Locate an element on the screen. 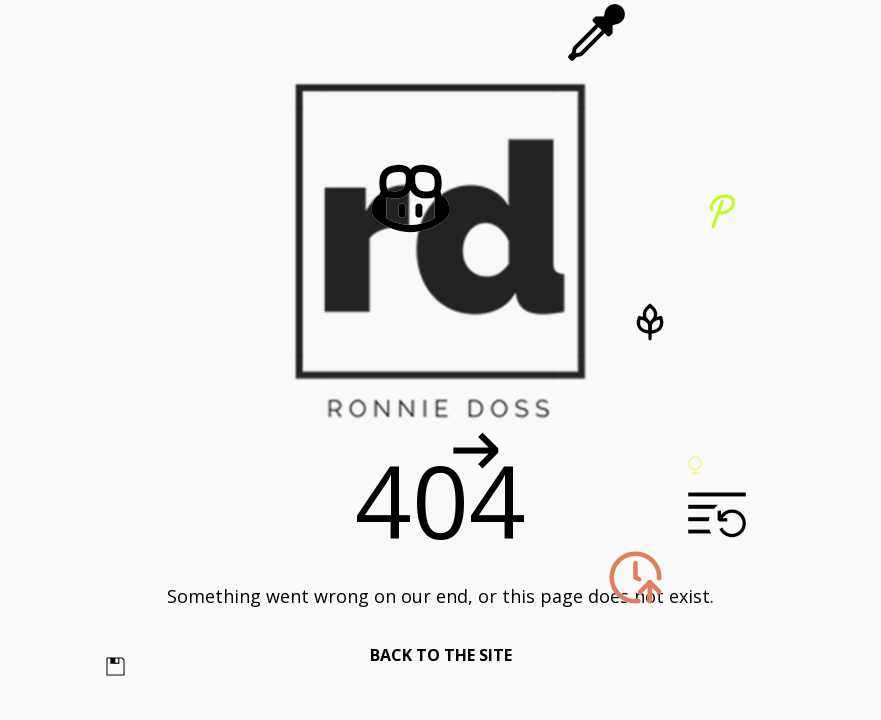  indicates grain or wheat-based ingredients is located at coordinates (650, 322).